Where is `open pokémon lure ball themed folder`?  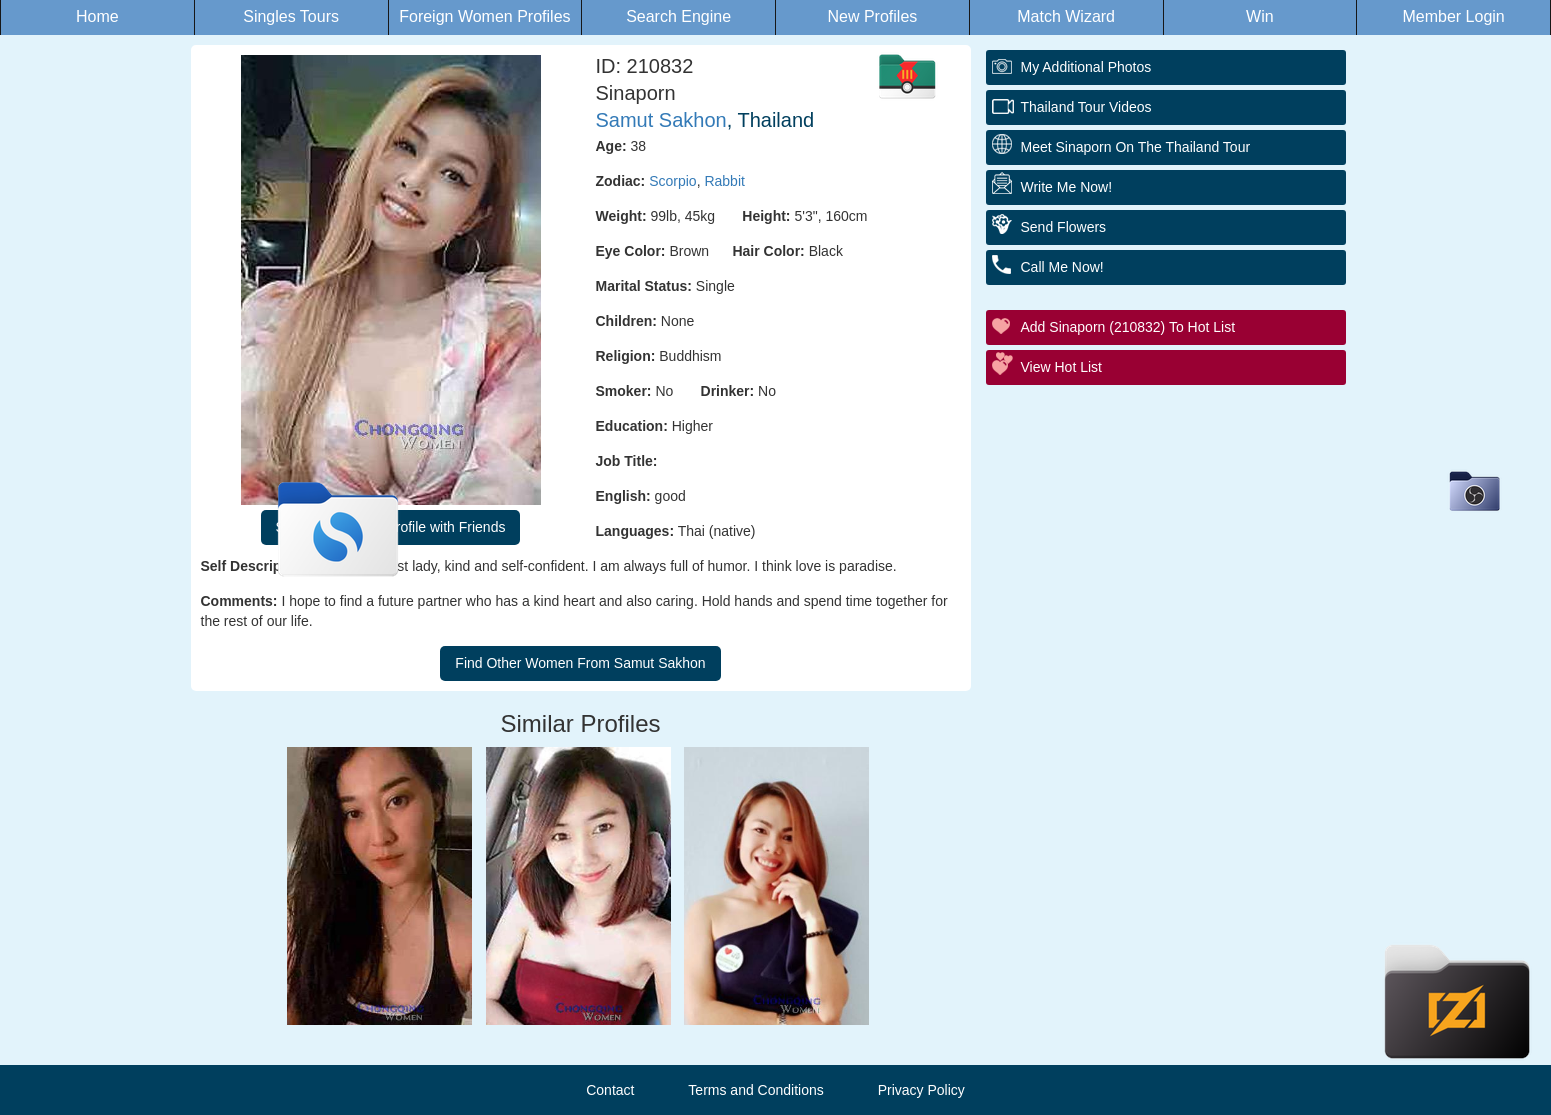
open pokémon lure ball themed folder is located at coordinates (907, 78).